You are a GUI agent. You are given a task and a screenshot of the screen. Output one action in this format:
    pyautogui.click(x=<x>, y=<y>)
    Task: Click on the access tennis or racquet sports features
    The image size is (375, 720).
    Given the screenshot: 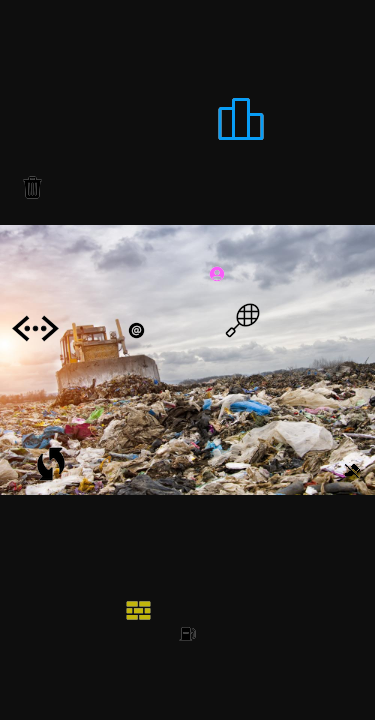 What is the action you would take?
    pyautogui.click(x=242, y=321)
    